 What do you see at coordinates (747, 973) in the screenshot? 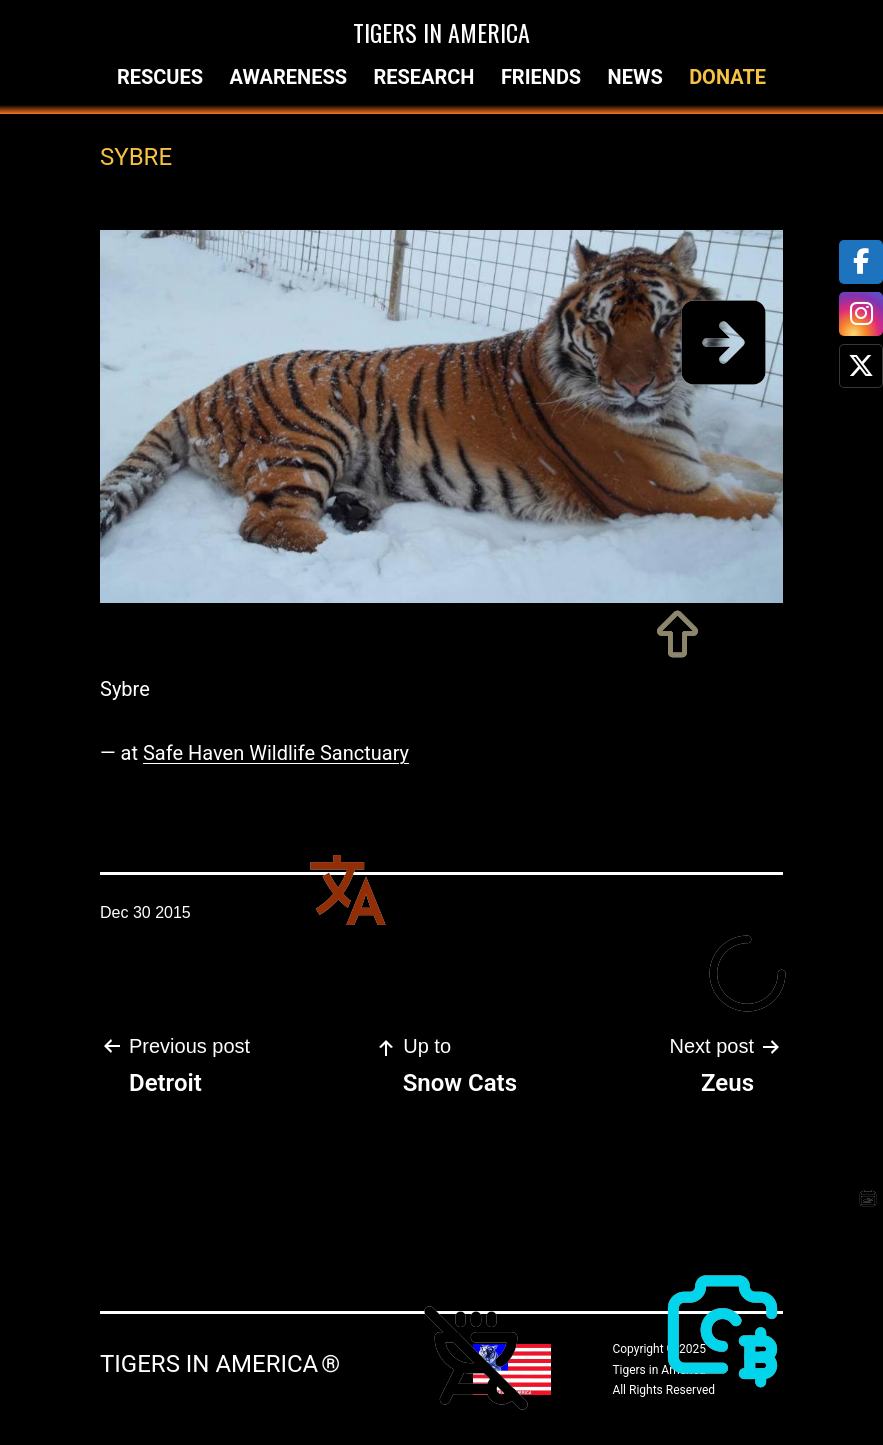
I see `loading content in progress` at bounding box center [747, 973].